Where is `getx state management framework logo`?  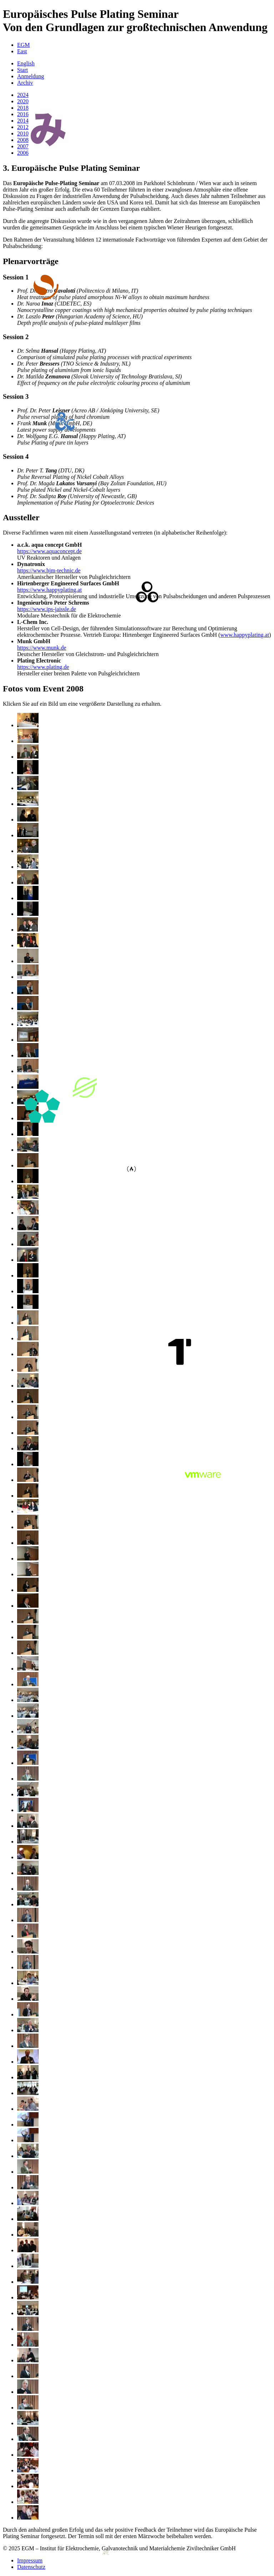
getx state management framework logo is located at coordinates (147, 592).